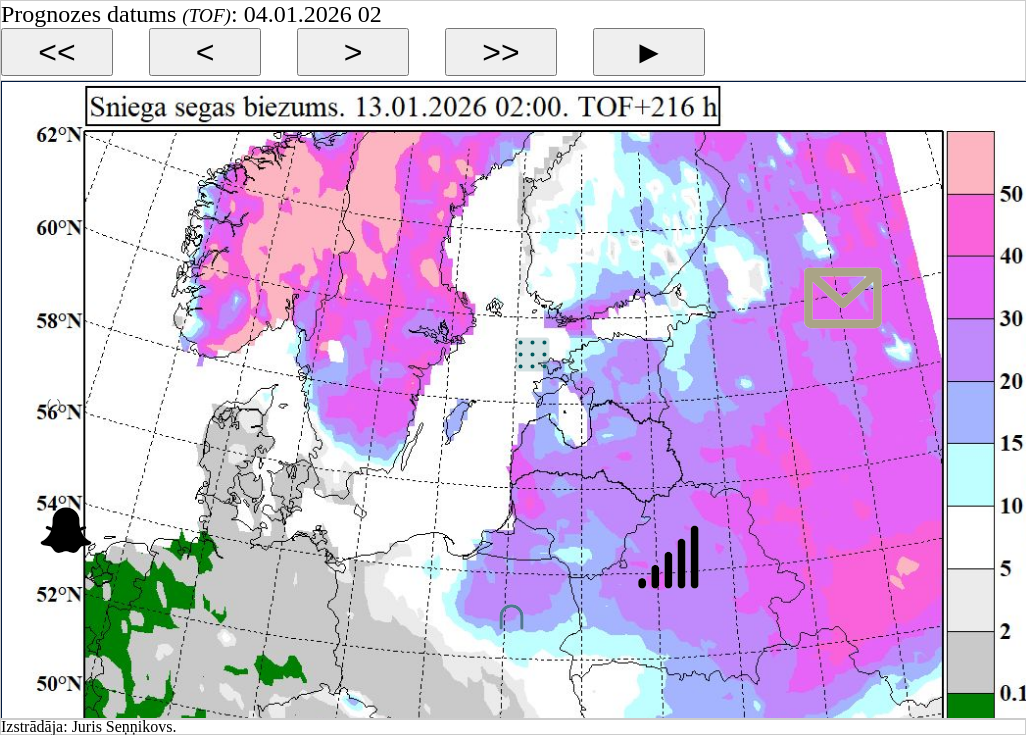  Describe the element at coordinates (66, 531) in the screenshot. I see `open Snapchat app` at that location.